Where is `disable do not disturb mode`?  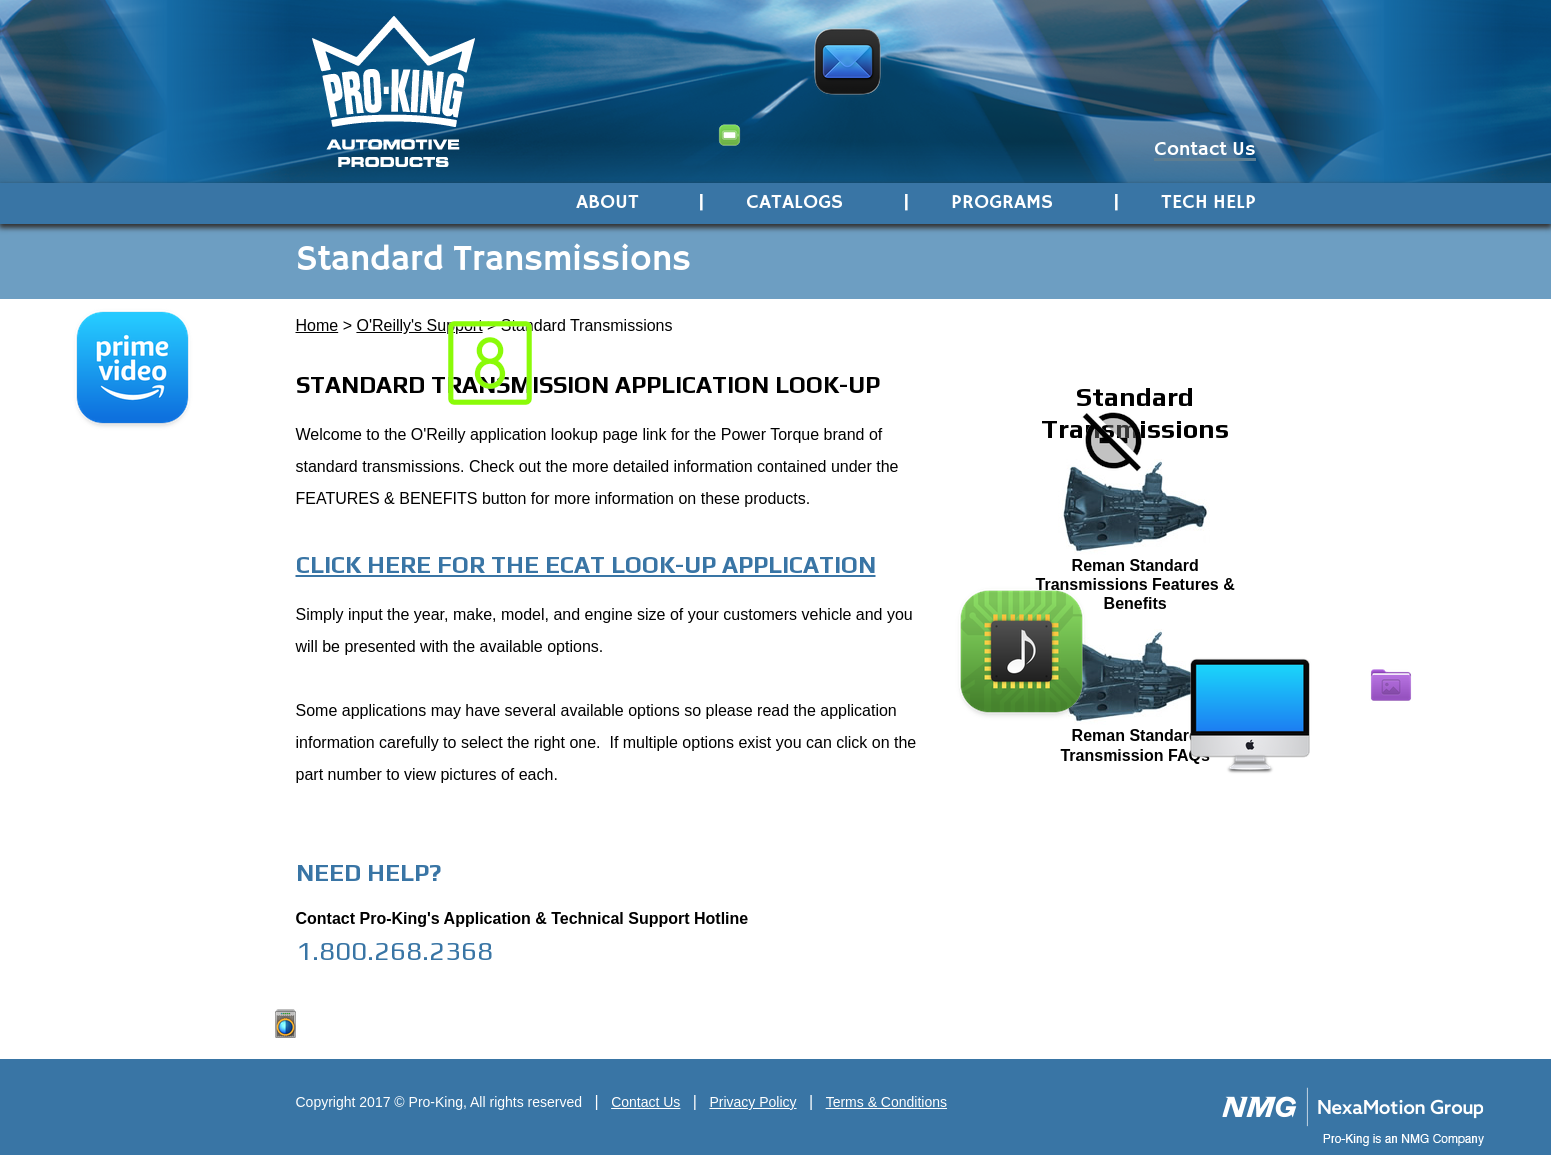 disable do not disturb mode is located at coordinates (1113, 440).